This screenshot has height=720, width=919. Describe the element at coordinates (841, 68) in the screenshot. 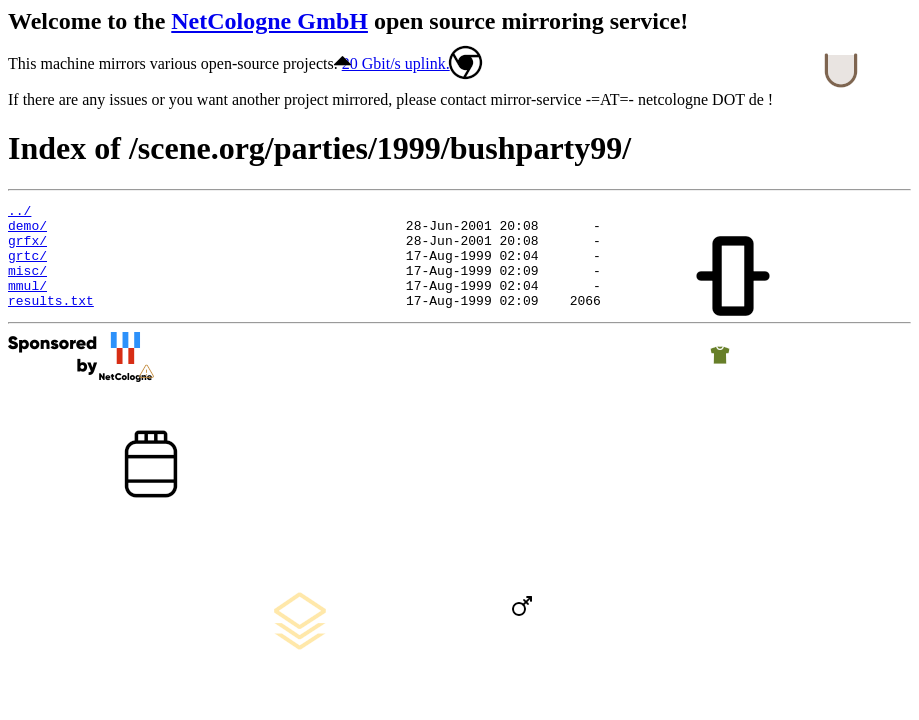

I see `combine or merge selected shapes` at that location.